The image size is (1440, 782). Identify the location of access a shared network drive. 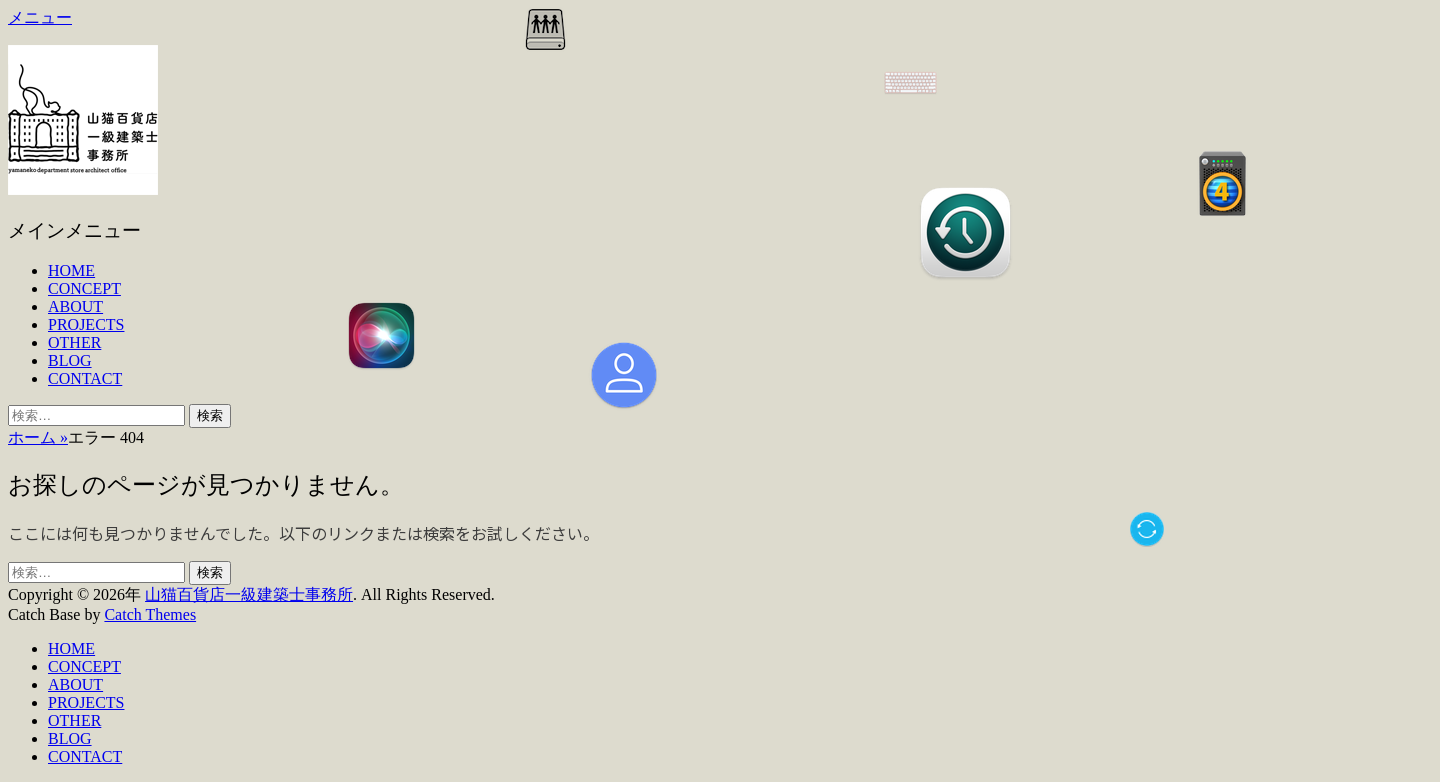
(545, 29).